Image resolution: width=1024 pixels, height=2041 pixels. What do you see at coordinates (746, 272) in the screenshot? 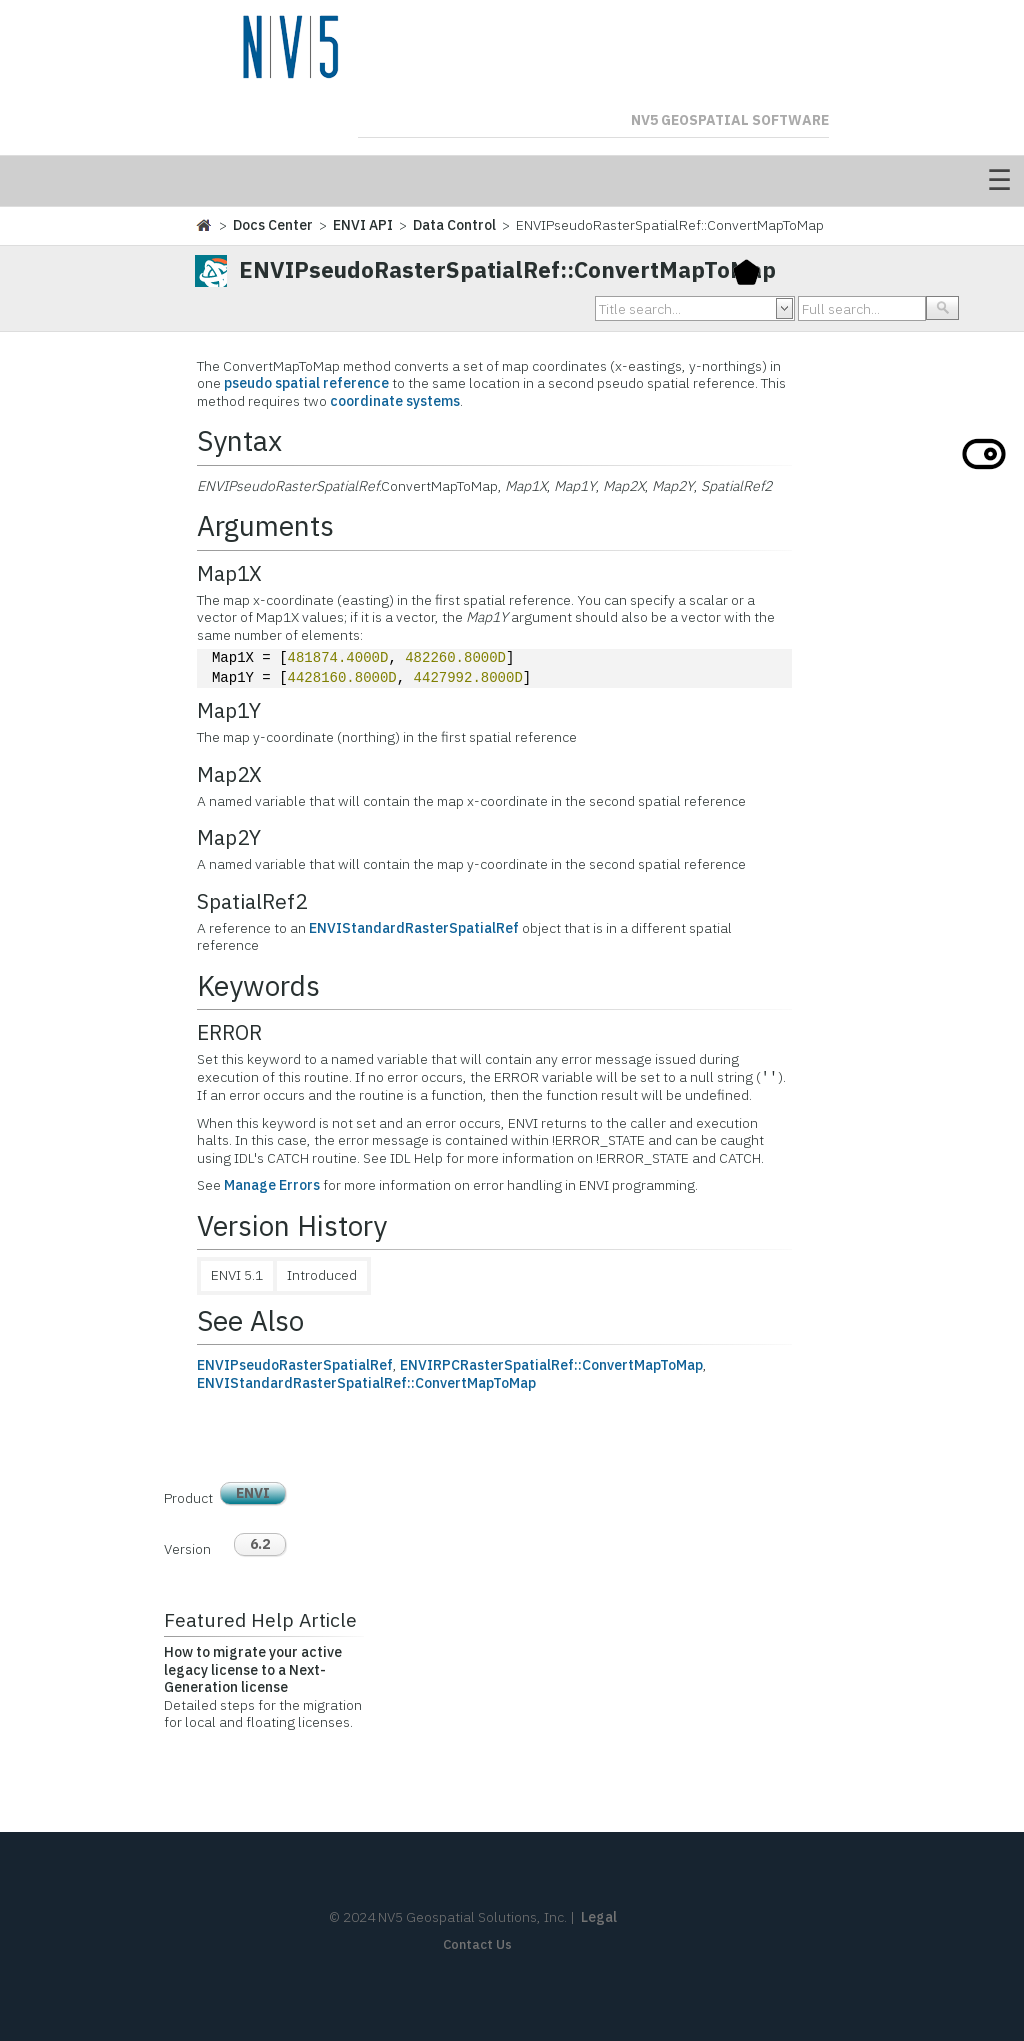
I see `indicates a pentagon-shaped category or tag` at bounding box center [746, 272].